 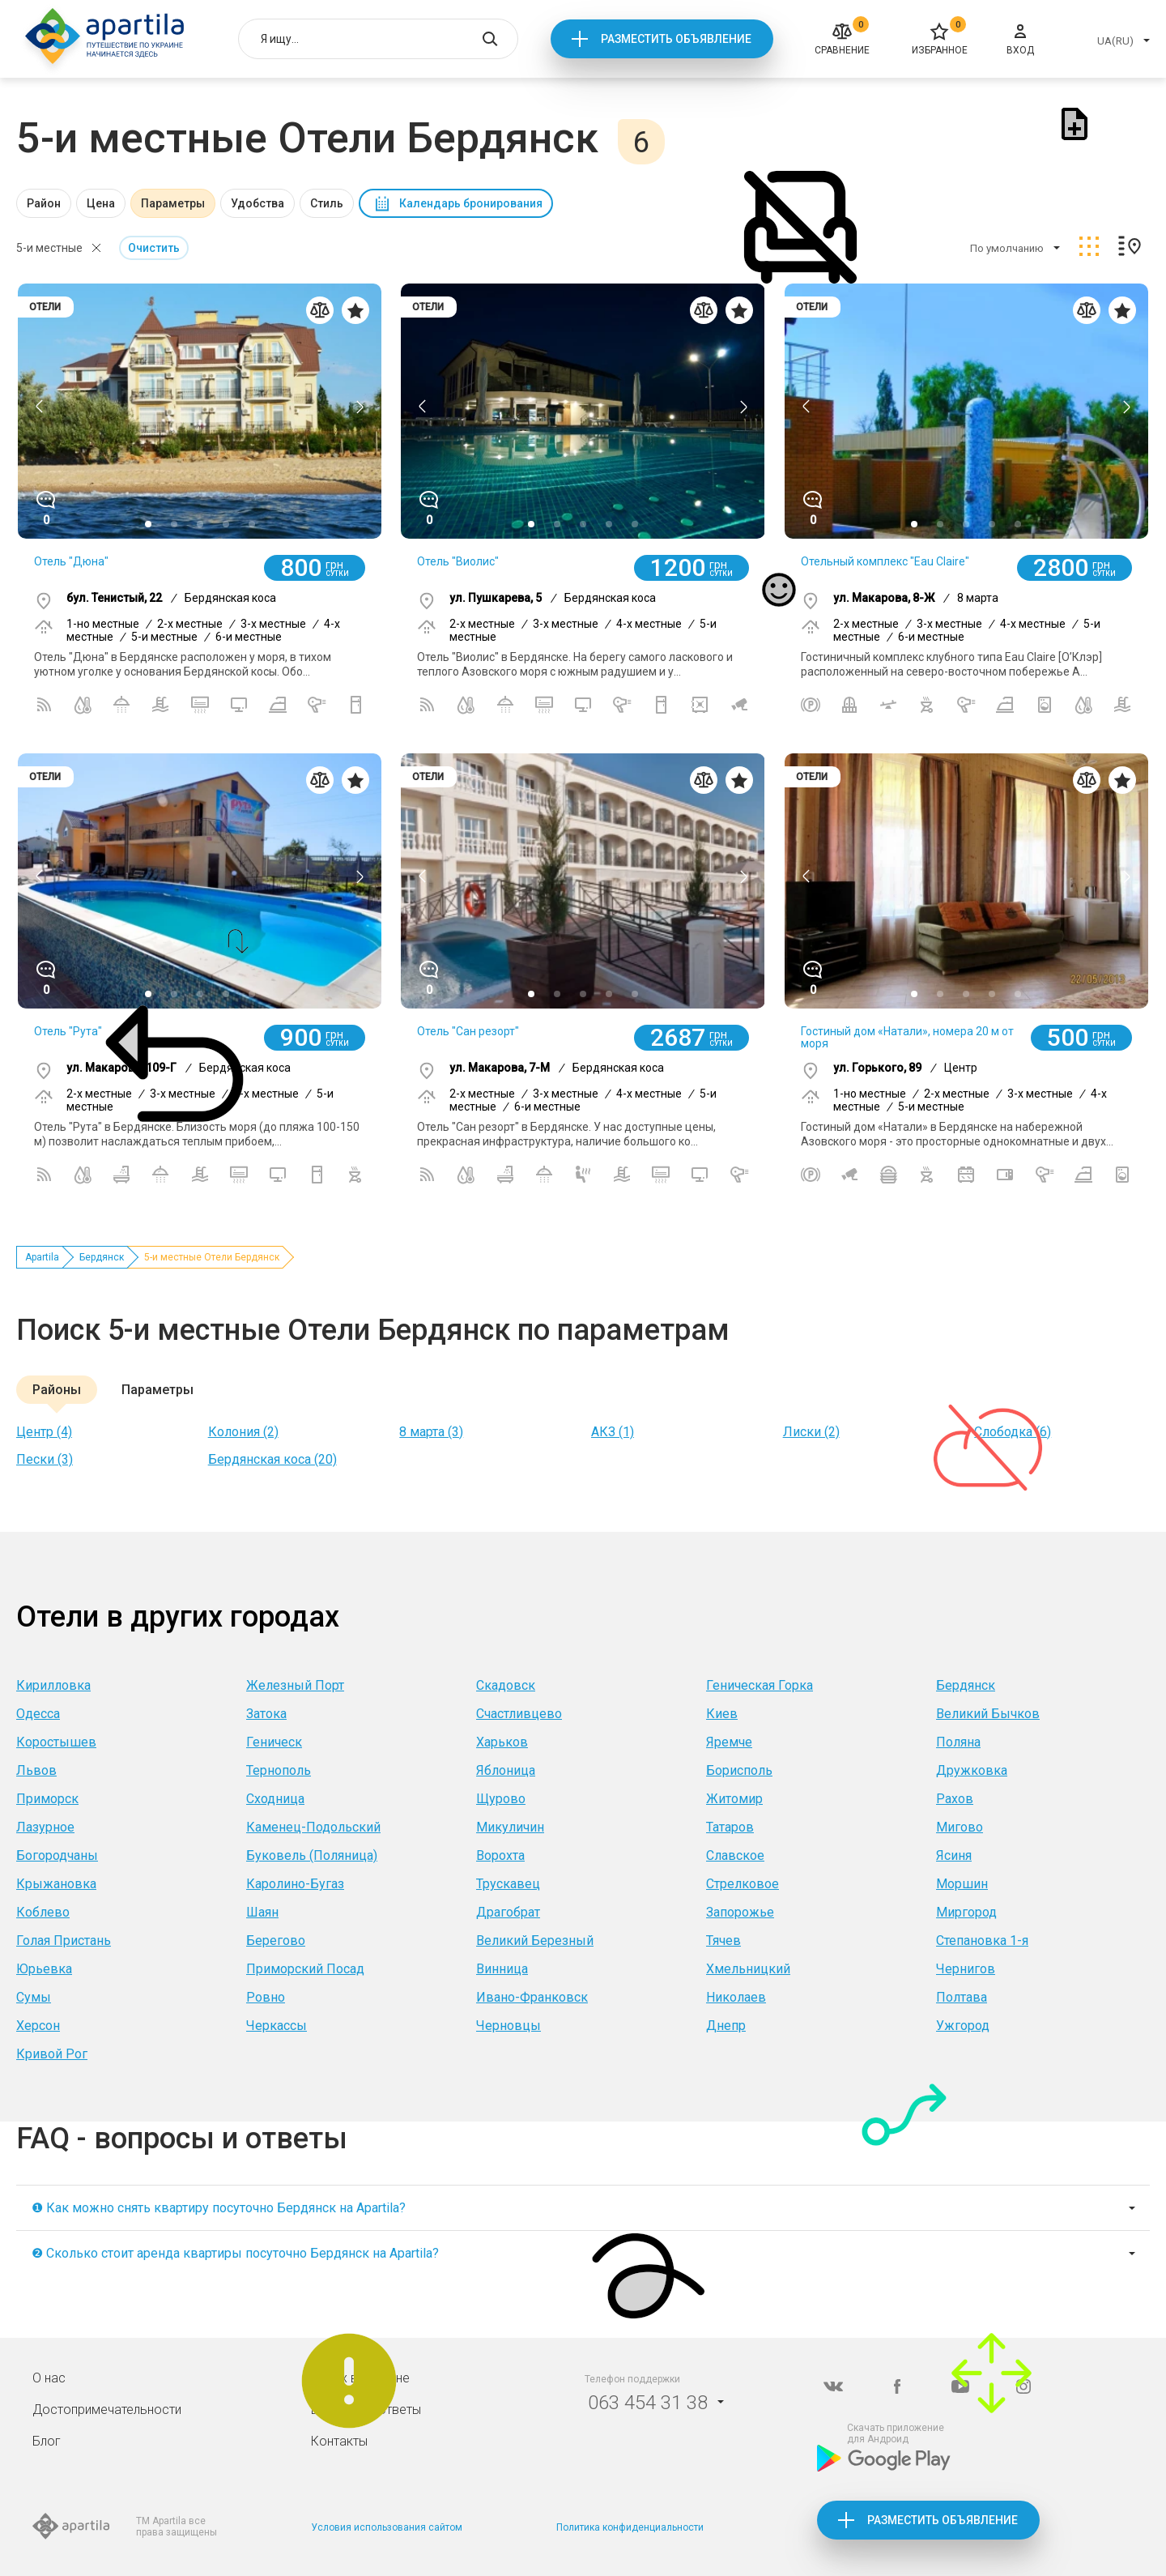 What do you see at coordinates (349, 2381) in the screenshot?
I see `indicates an error or warning state` at bounding box center [349, 2381].